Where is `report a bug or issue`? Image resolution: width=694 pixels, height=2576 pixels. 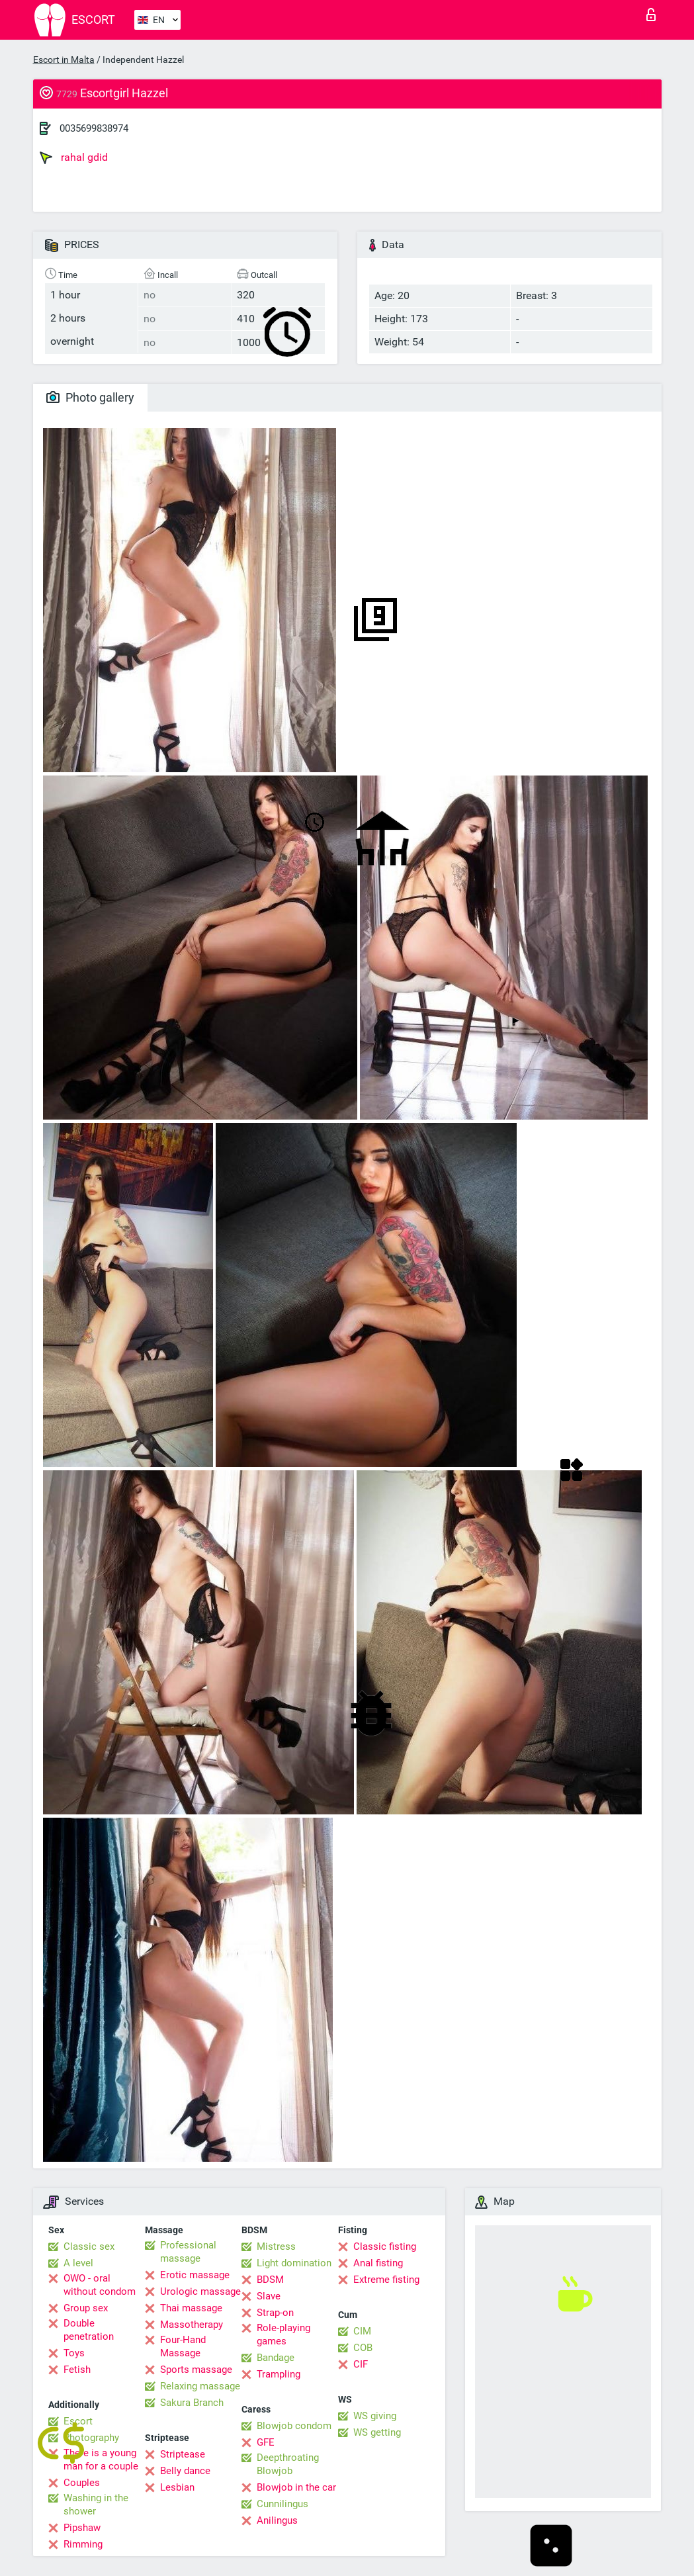
report a bug or issue is located at coordinates (371, 1713).